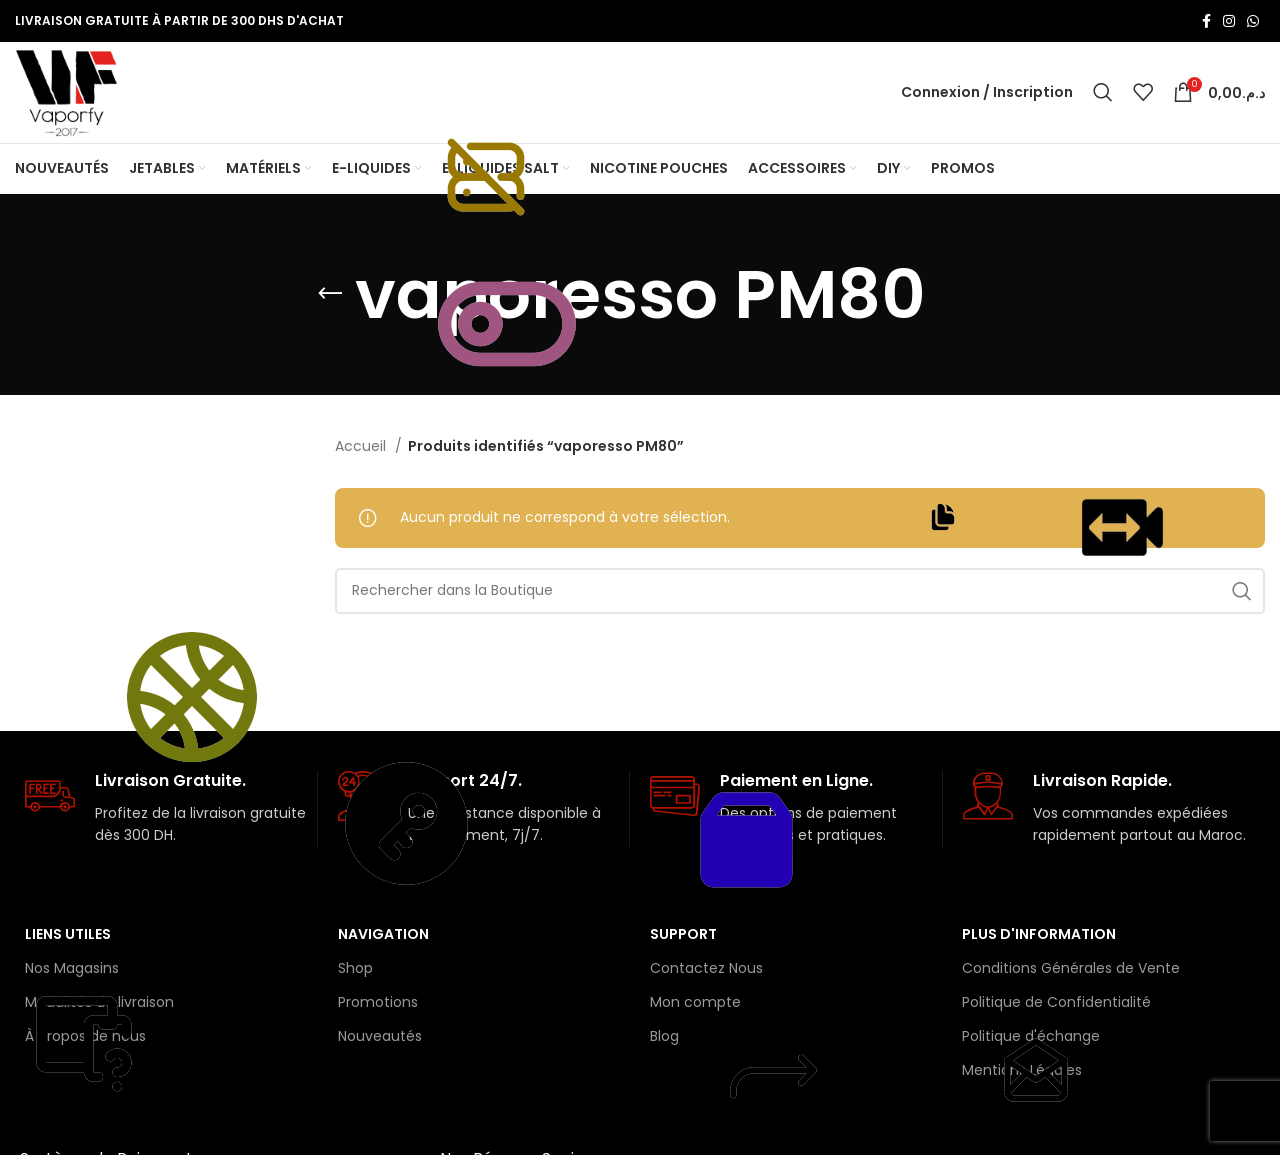 The height and width of the screenshot is (1155, 1280). I want to click on toggle switch in off position, so click(507, 324).